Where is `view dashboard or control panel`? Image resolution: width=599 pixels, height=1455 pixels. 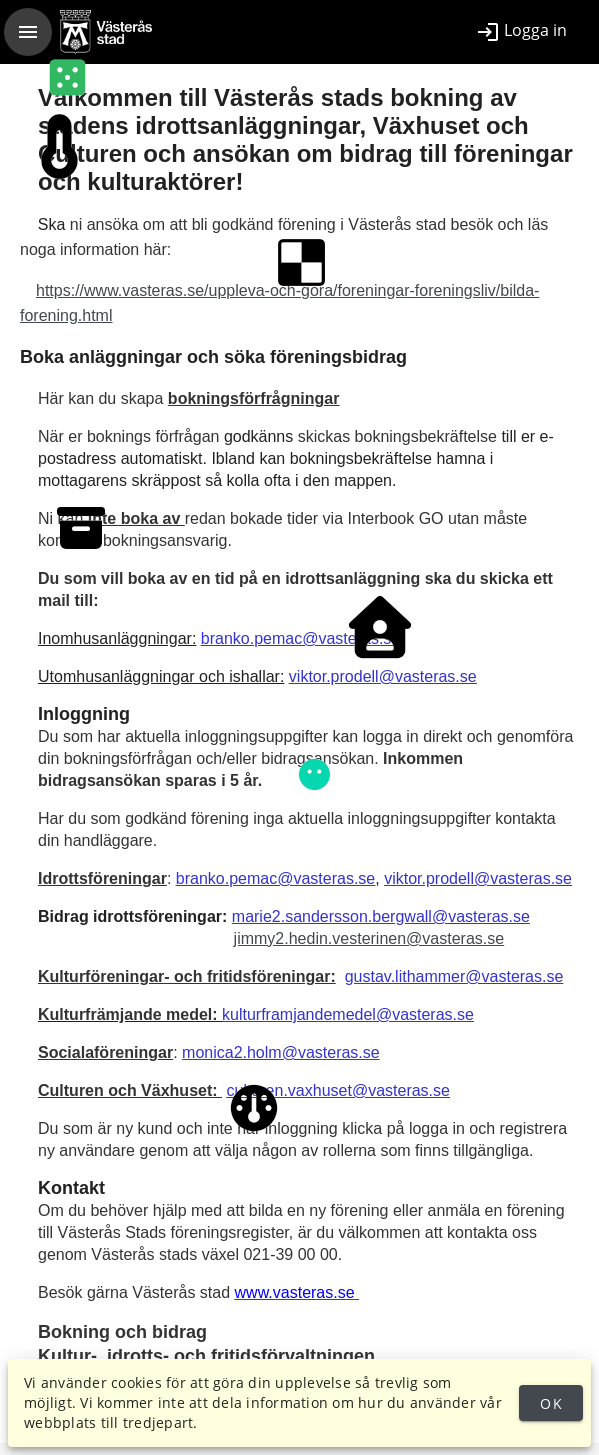 view dashboard or control panel is located at coordinates (254, 1108).